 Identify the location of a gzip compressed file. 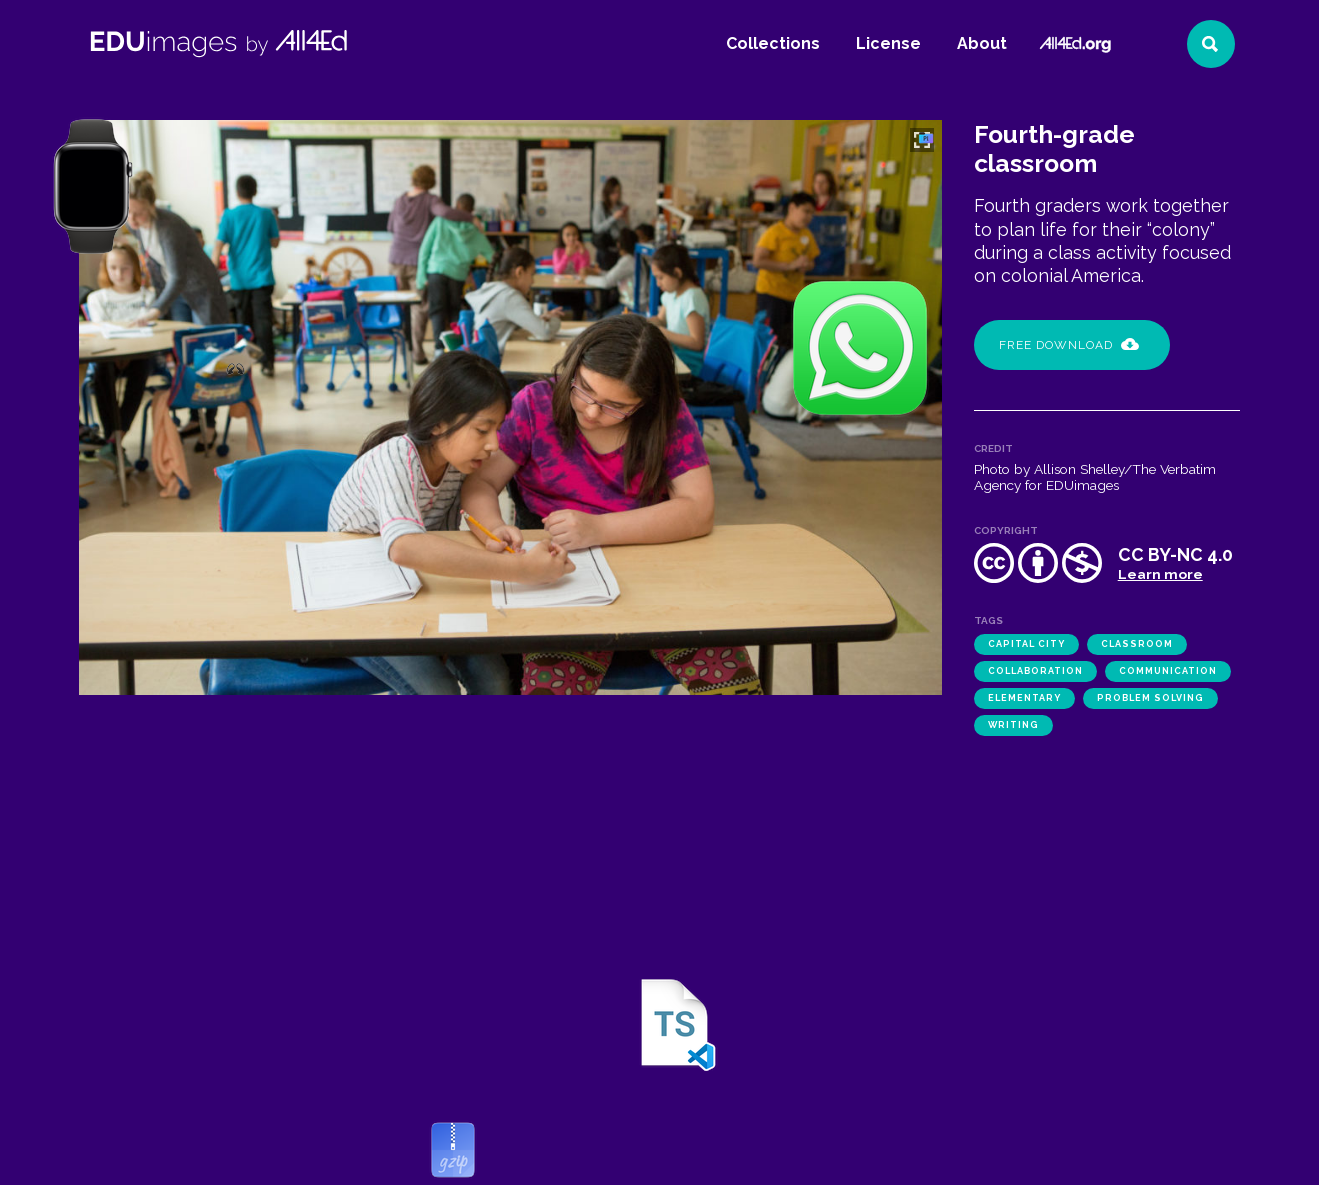
(453, 1150).